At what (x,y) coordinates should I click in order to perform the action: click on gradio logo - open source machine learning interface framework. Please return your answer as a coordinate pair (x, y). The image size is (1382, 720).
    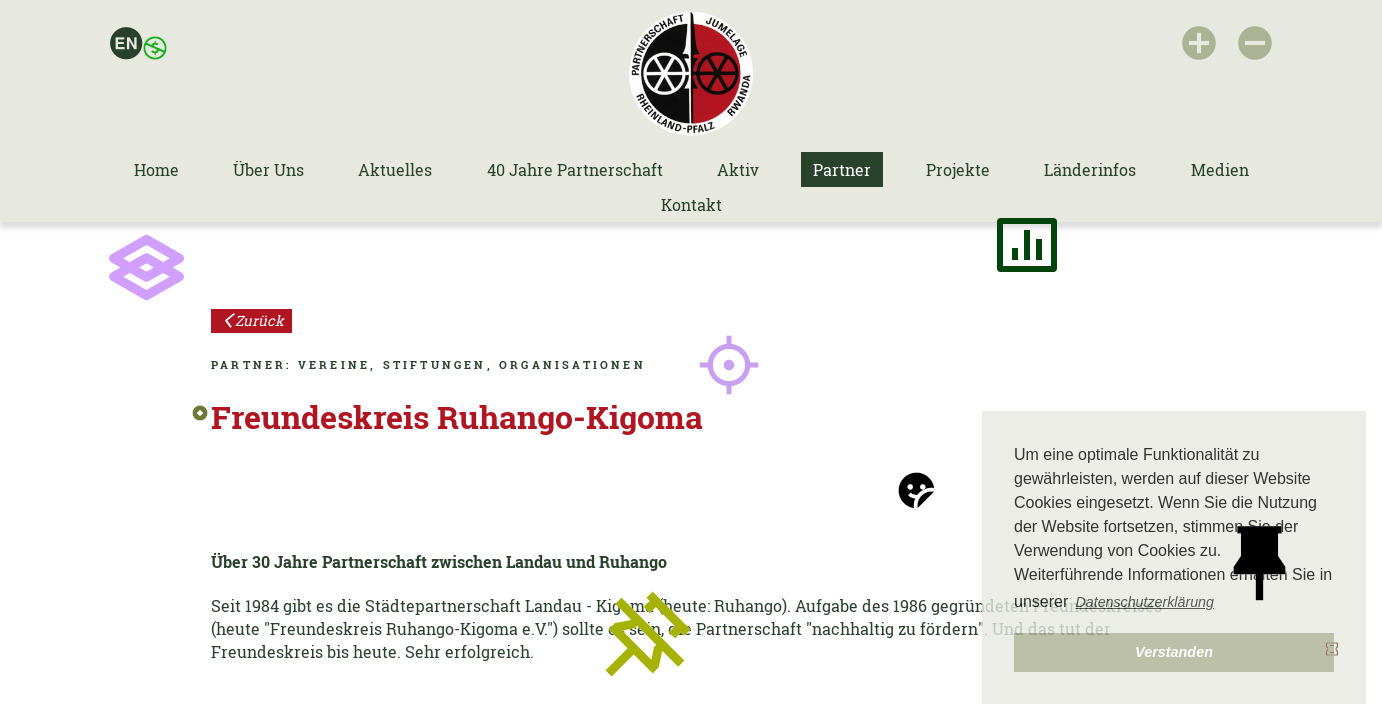
    Looking at the image, I should click on (146, 267).